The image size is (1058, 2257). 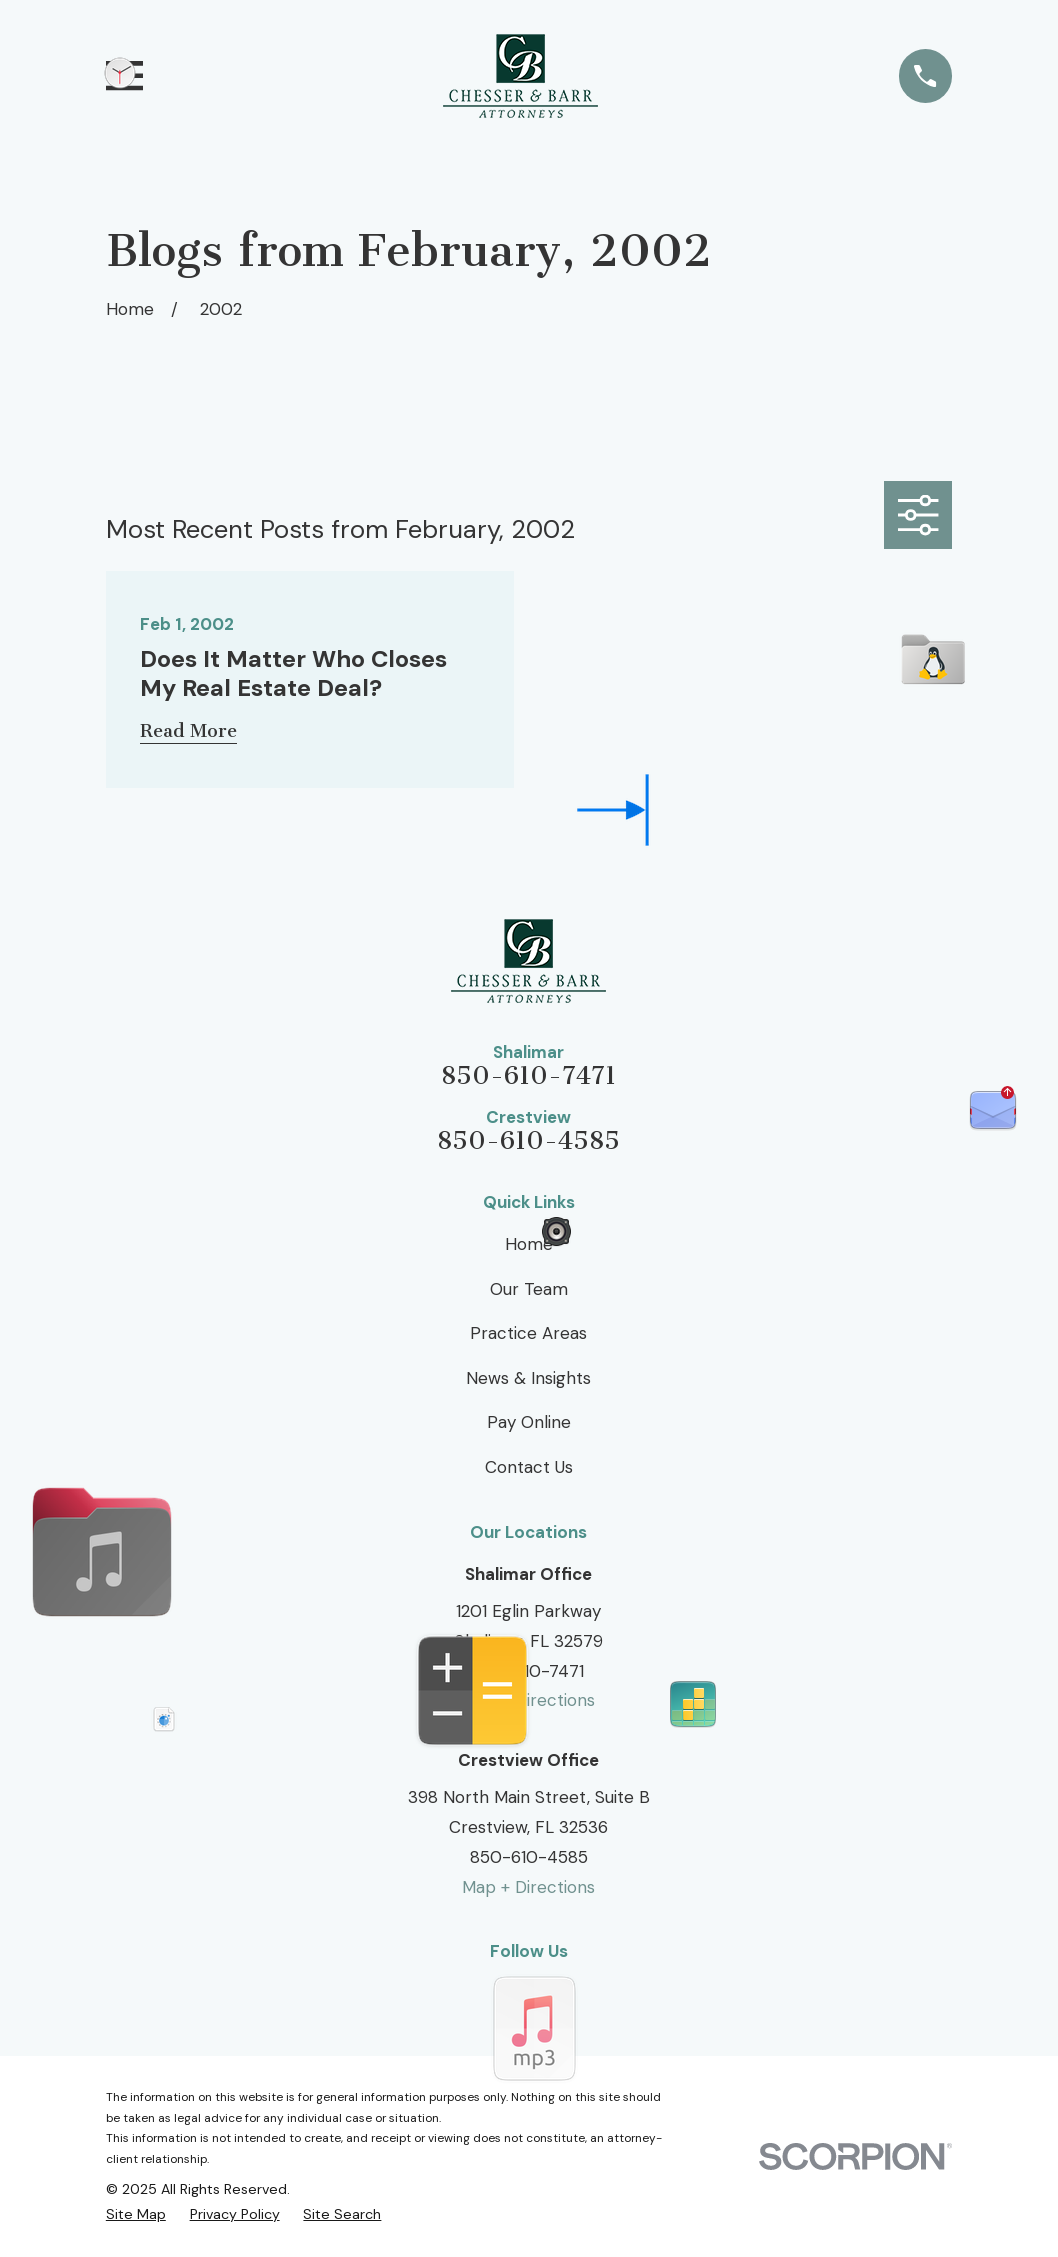 What do you see at coordinates (102, 1552) in the screenshot?
I see `open your music folder` at bounding box center [102, 1552].